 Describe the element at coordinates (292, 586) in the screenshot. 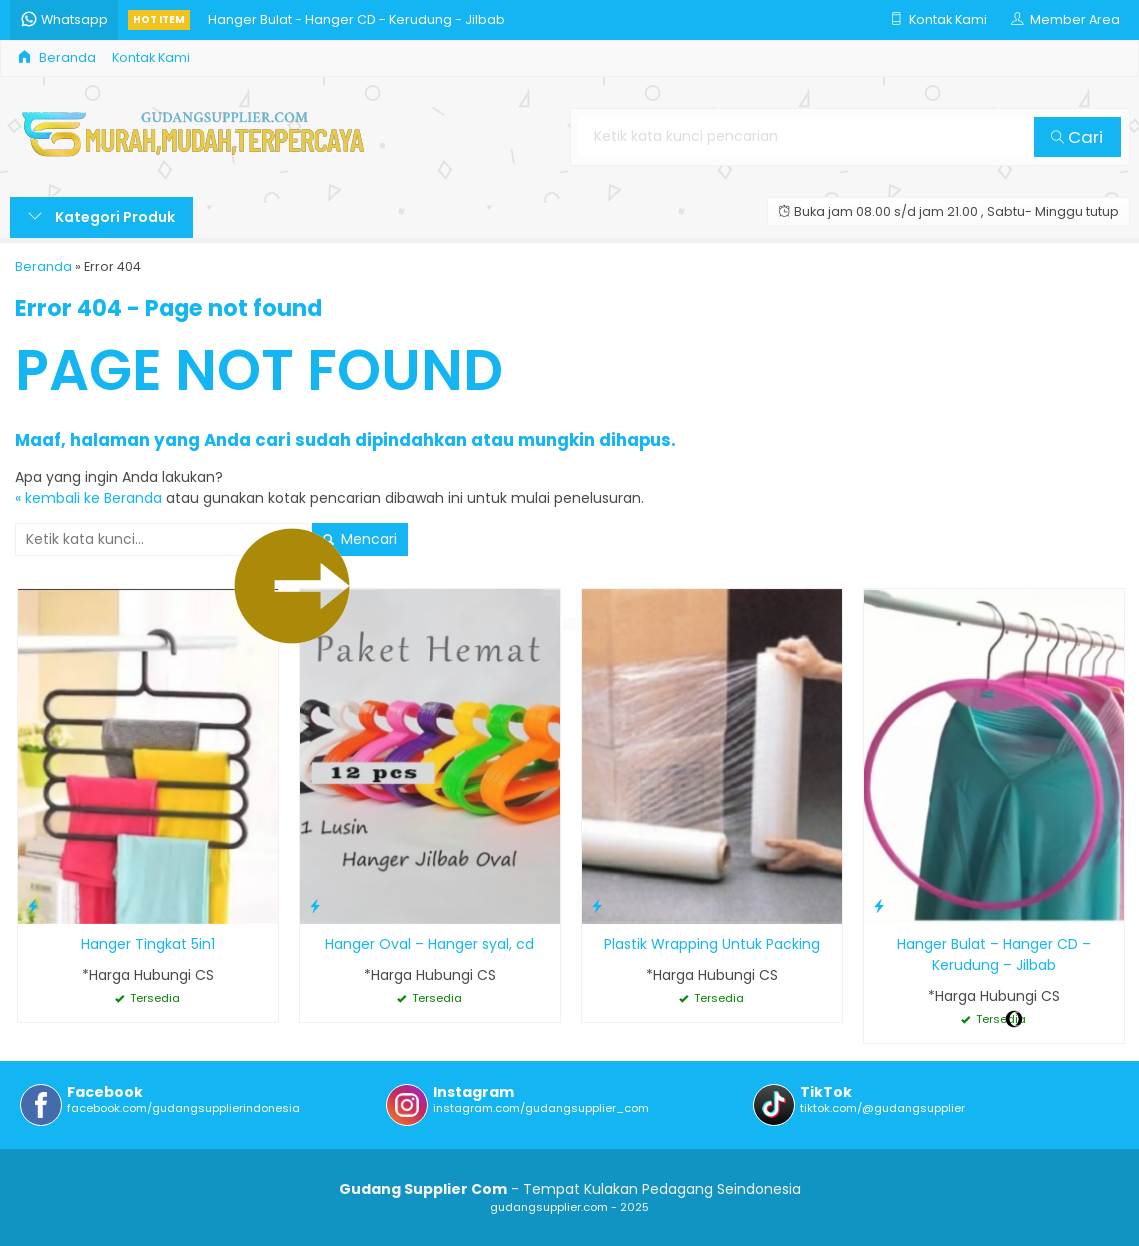

I see `log out of your account` at that location.